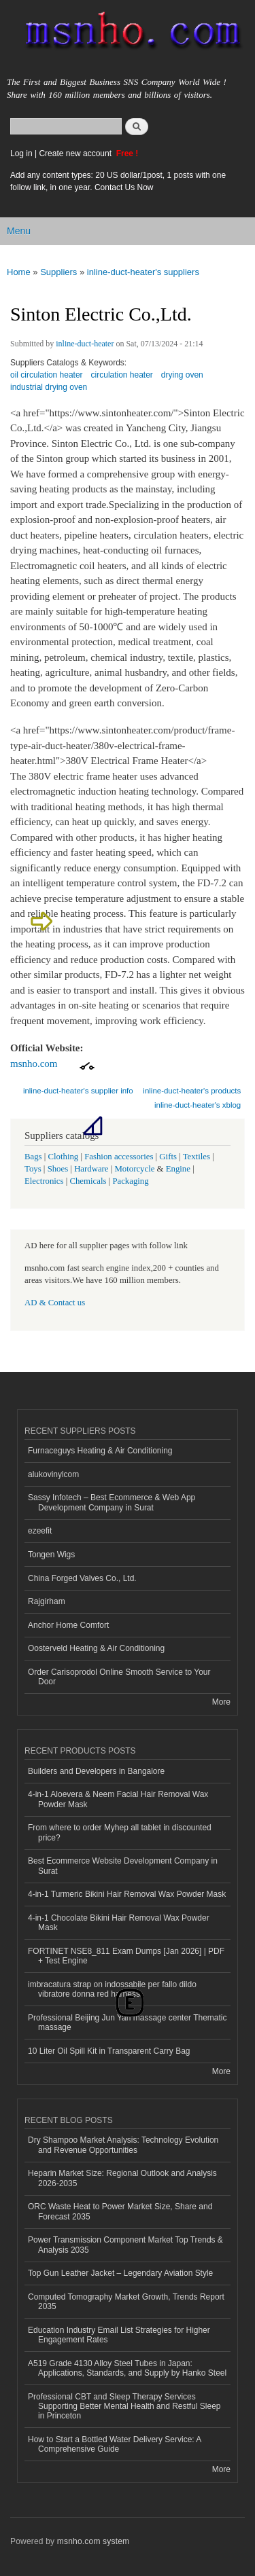 The image size is (255, 2576). What do you see at coordinates (87, 1068) in the screenshot?
I see `indicates circuit is disconnected or open` at bounding box center [87, 1068].